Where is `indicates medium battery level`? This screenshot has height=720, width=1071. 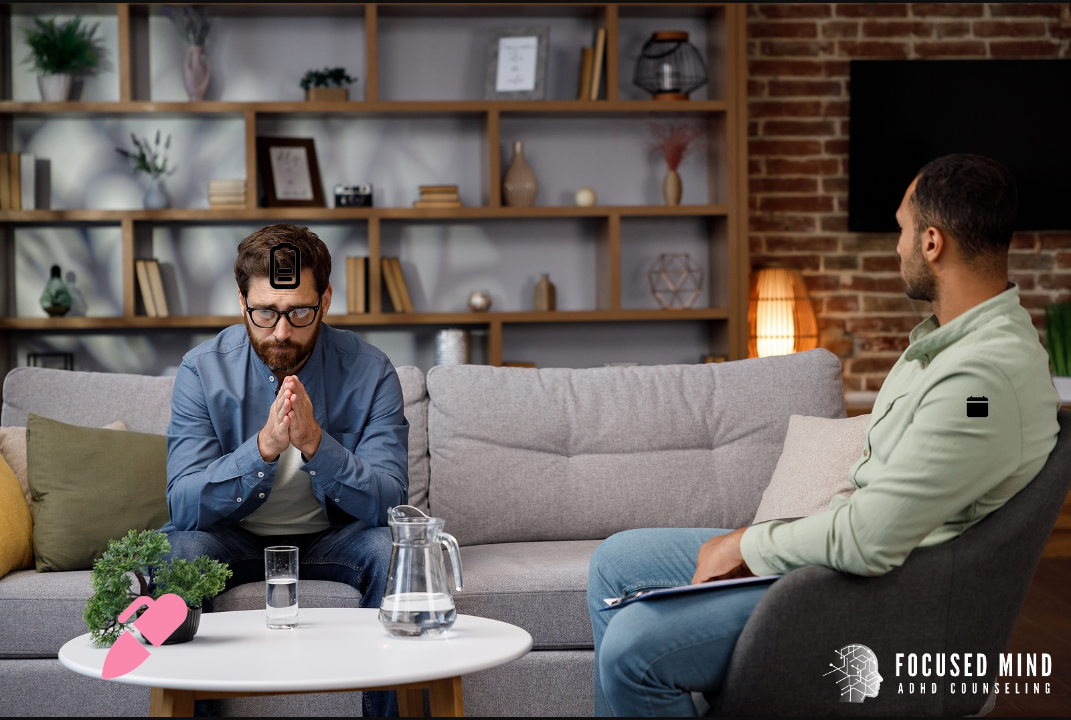
indicates medium battery level is located at coordinates (285, 266).